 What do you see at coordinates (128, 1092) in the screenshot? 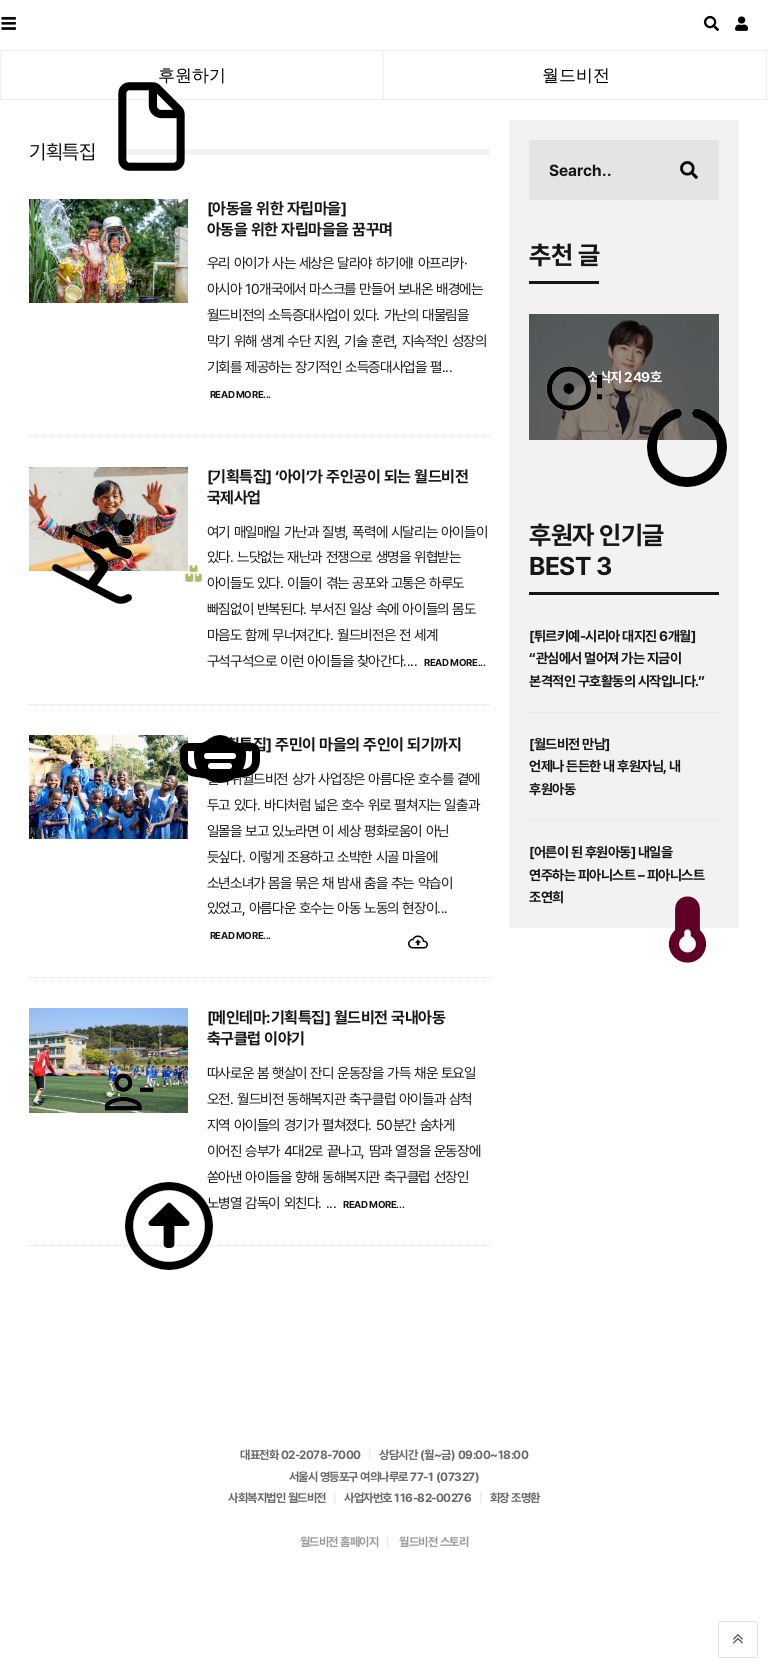
I see `remove a contact or friend` at bounding box center [128, 1092].